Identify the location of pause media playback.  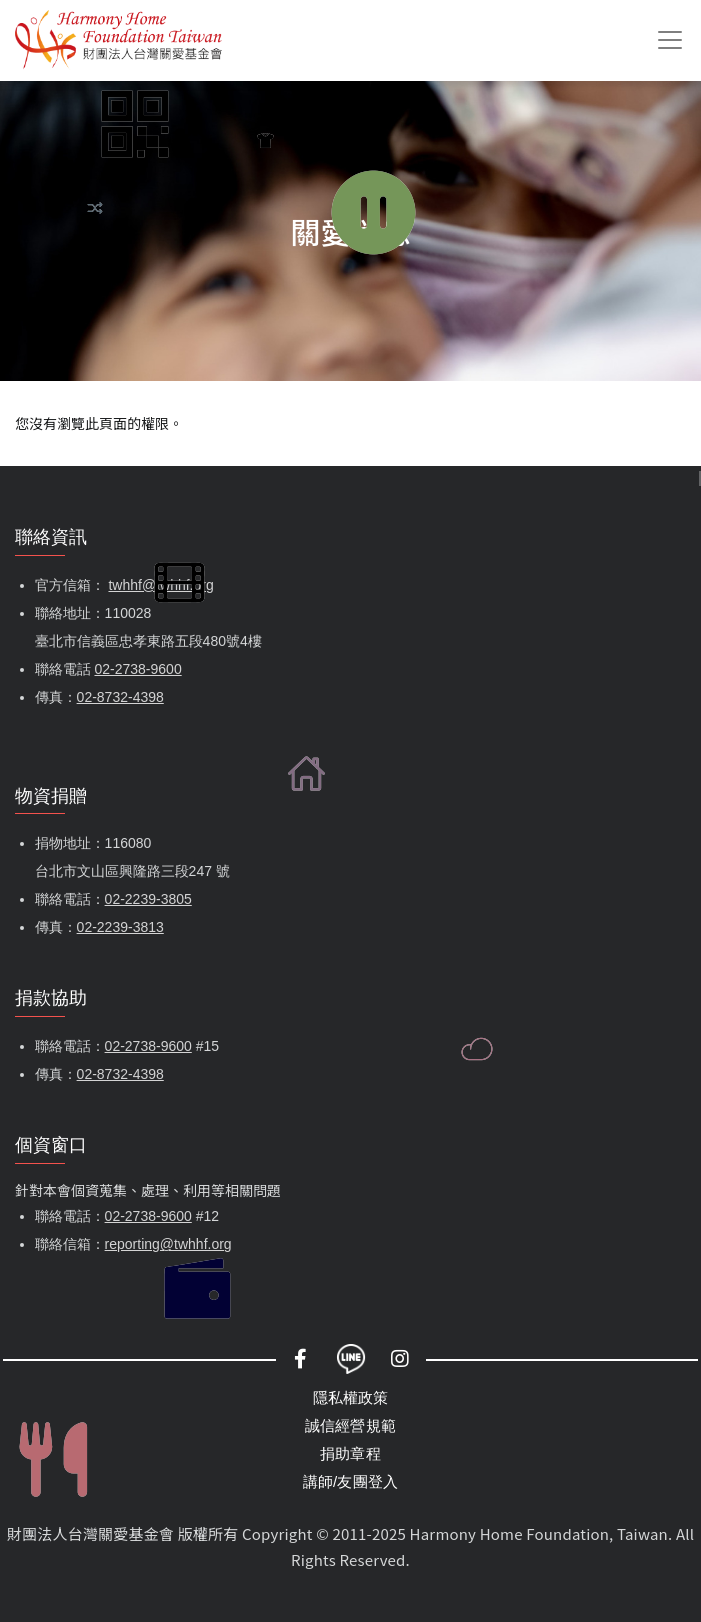
(373, 212).